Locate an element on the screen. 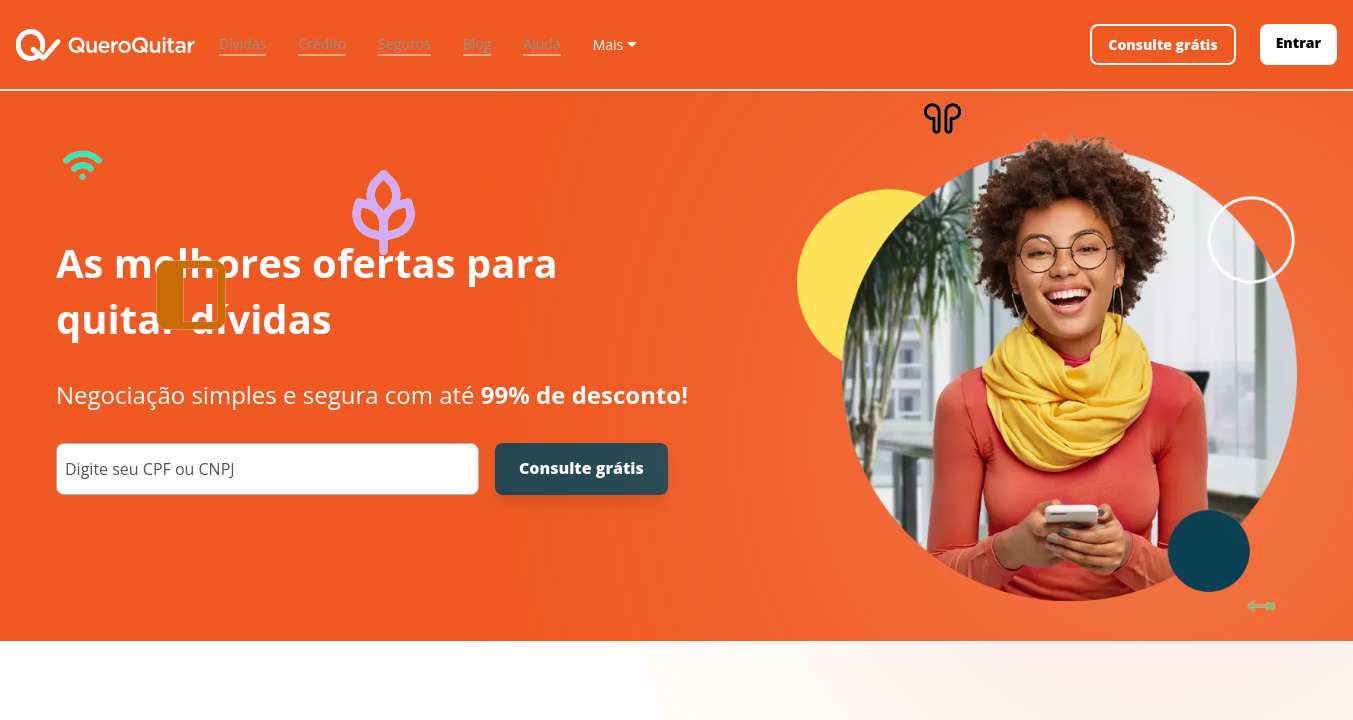 Image resolution: width=1353 pixels, height=720 pixels. indicates grain or wheat-based ingredients is located at coordinates (383, 212).